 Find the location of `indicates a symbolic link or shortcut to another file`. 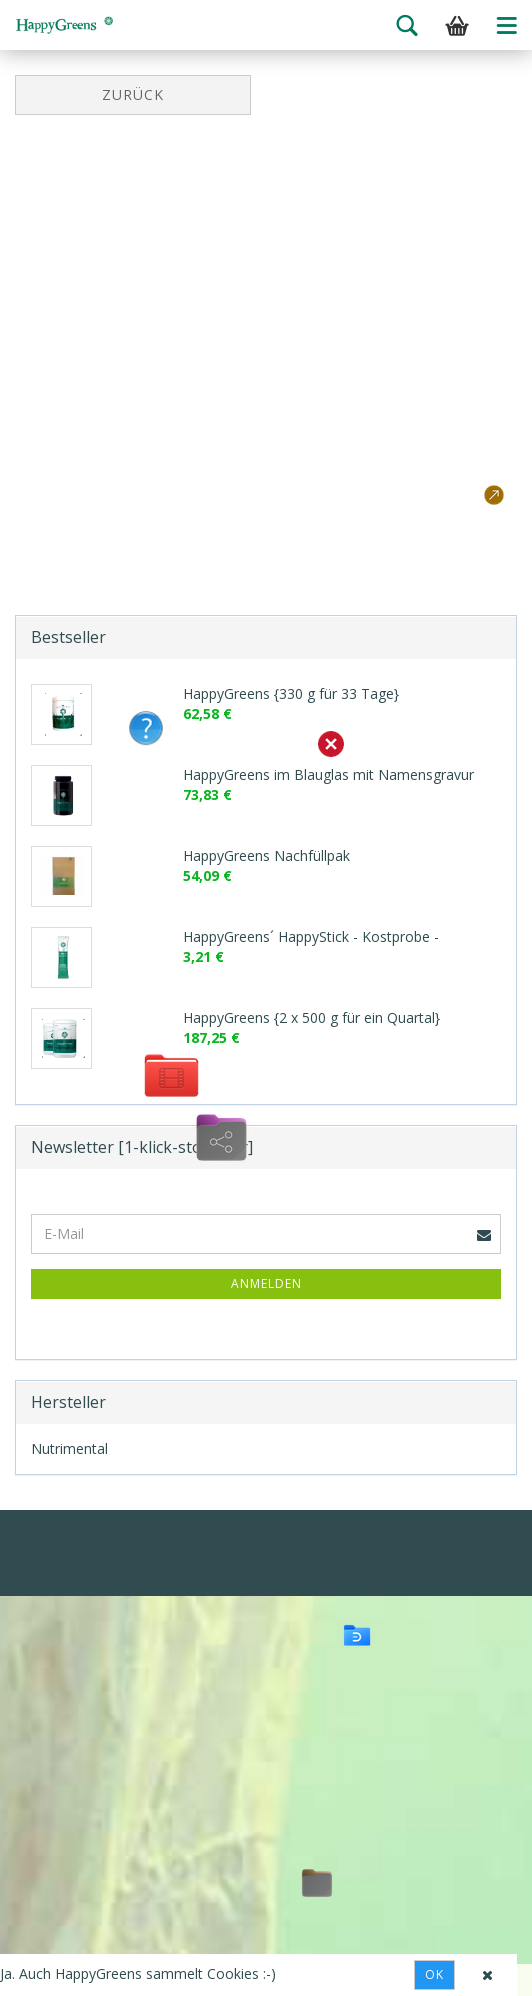

indicates a symbolic link or shortcut to another file is located at coordinates (494, 495).